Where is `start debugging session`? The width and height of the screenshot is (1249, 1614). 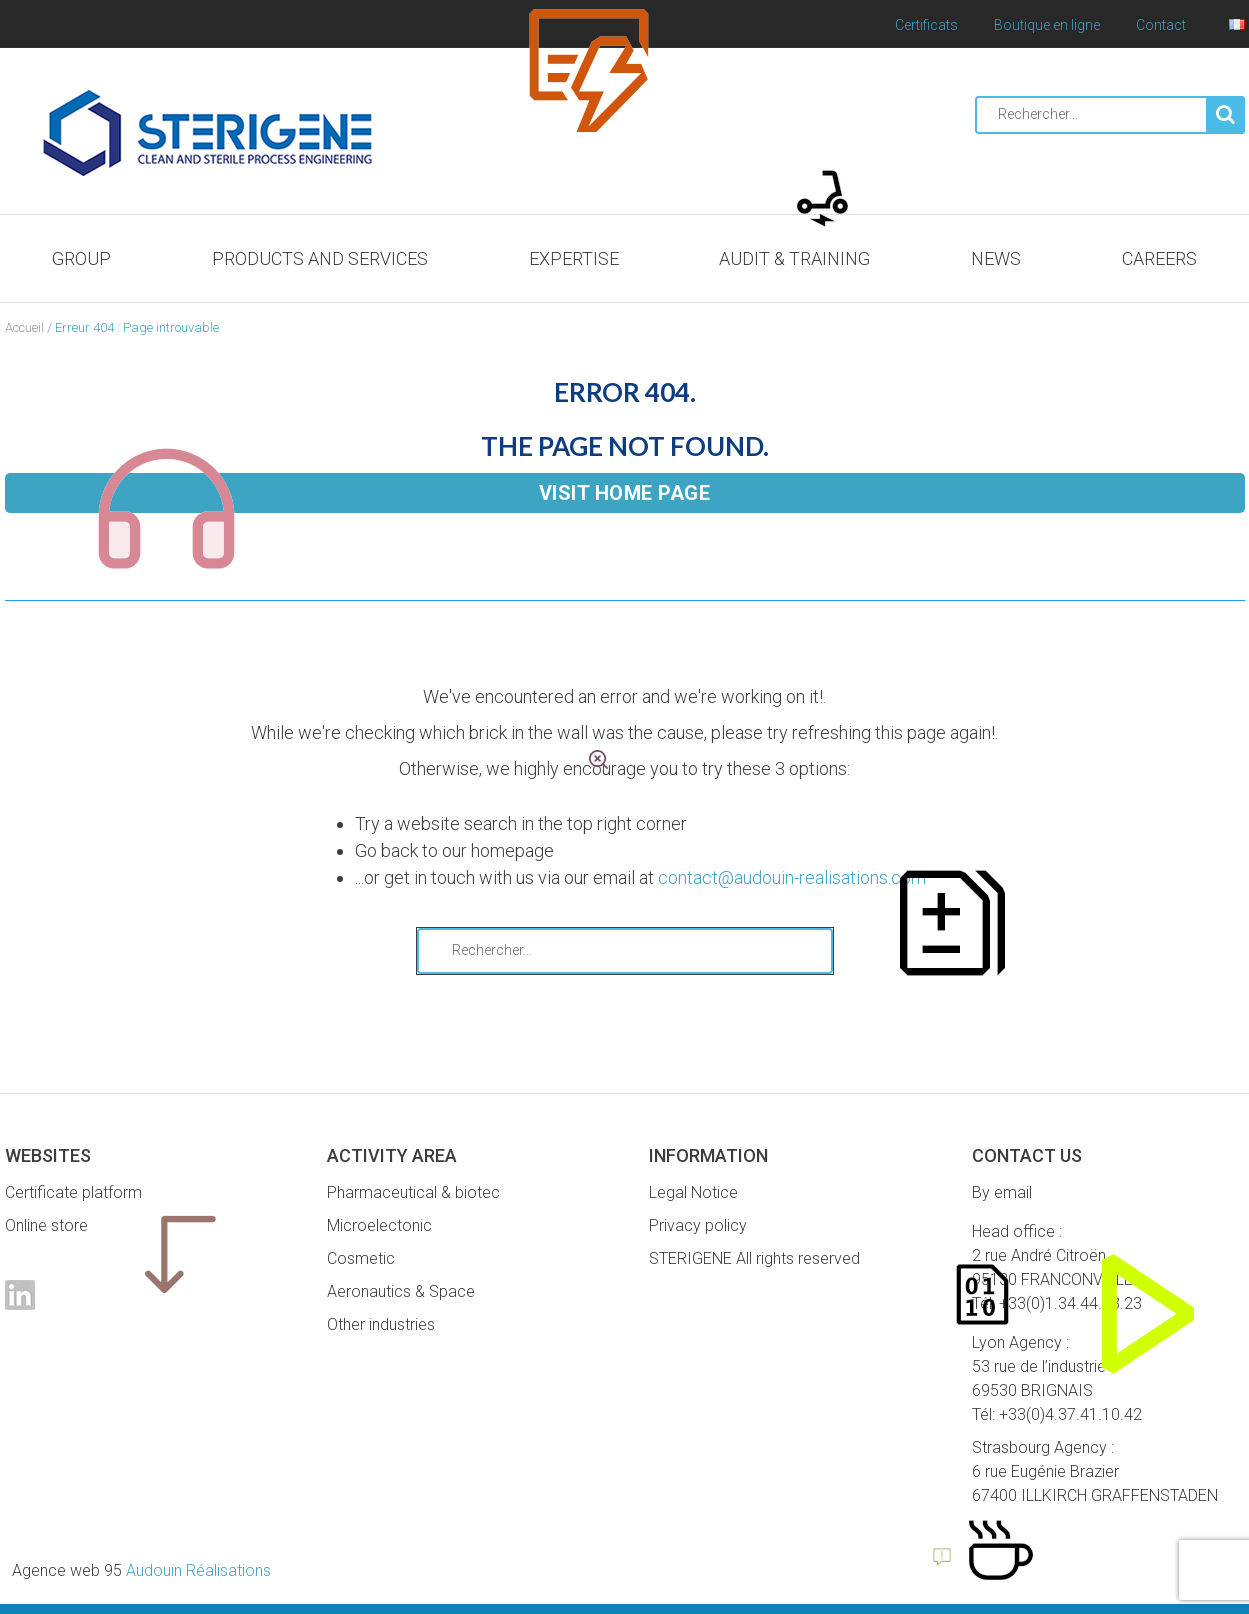
start debugging session is located at coordinates (1139, 1310).